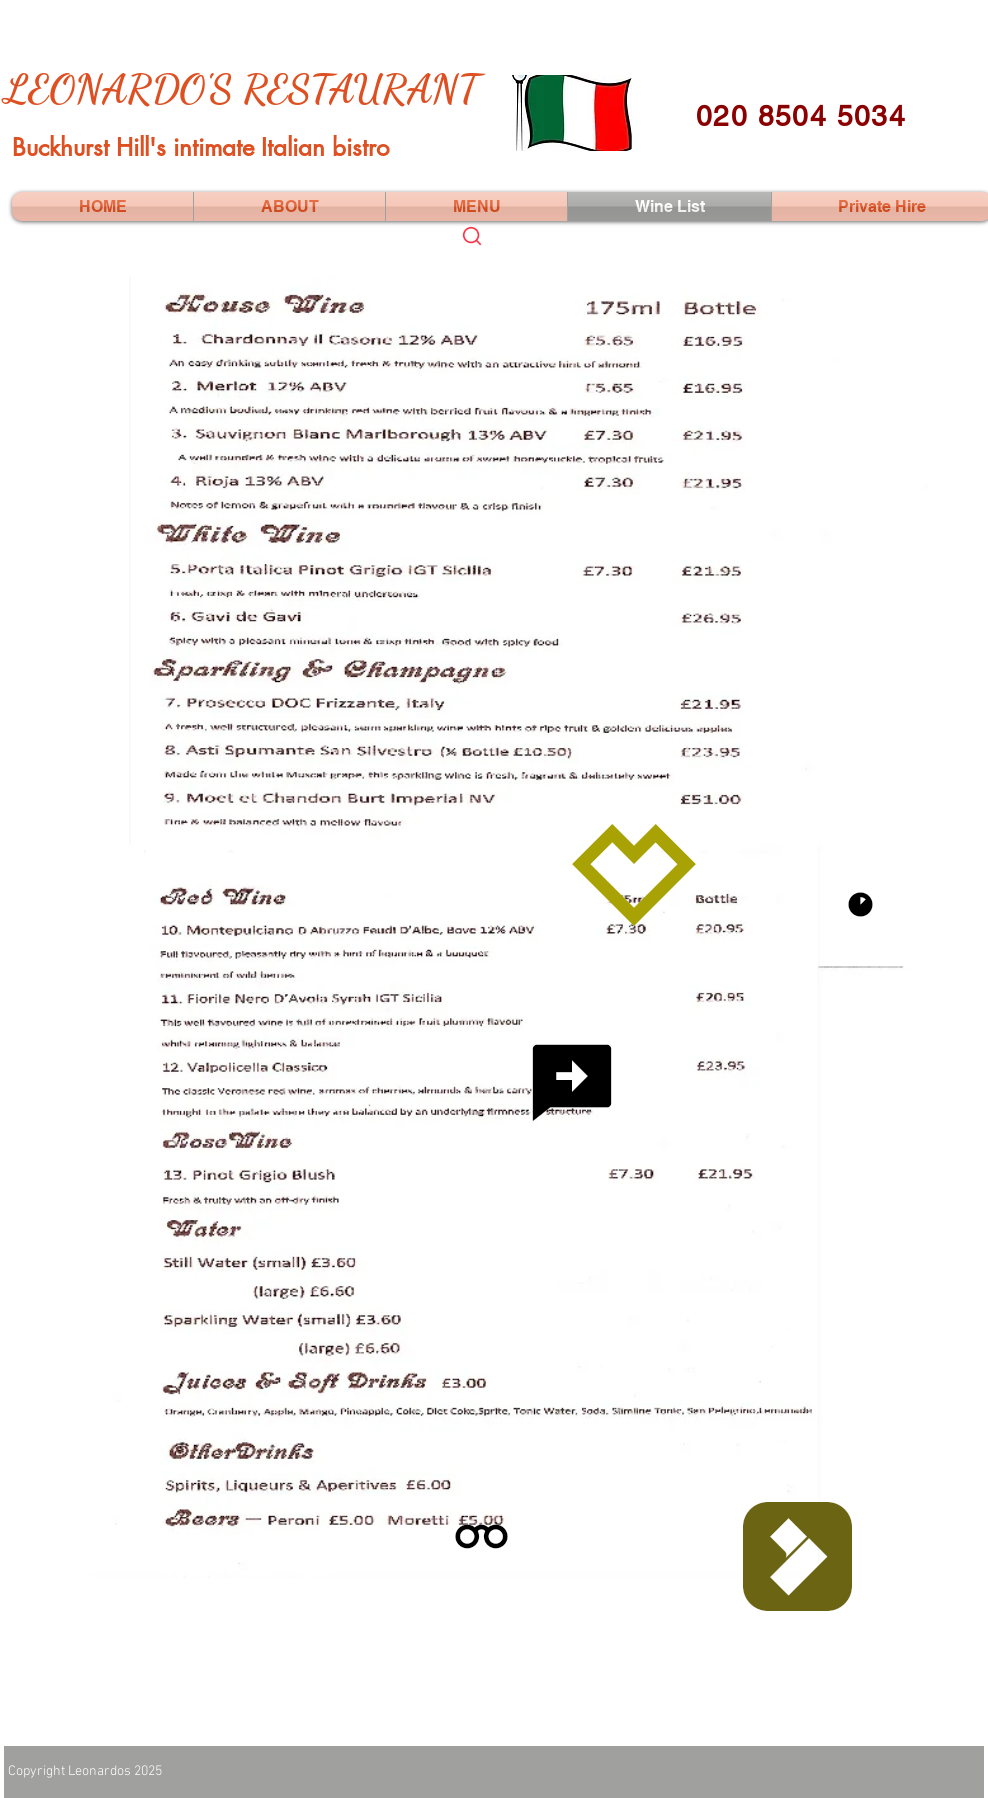  Describe the element at coordinates (634, 875) in the screenshot. I see `open the Spreadshirt app or website` at that location.